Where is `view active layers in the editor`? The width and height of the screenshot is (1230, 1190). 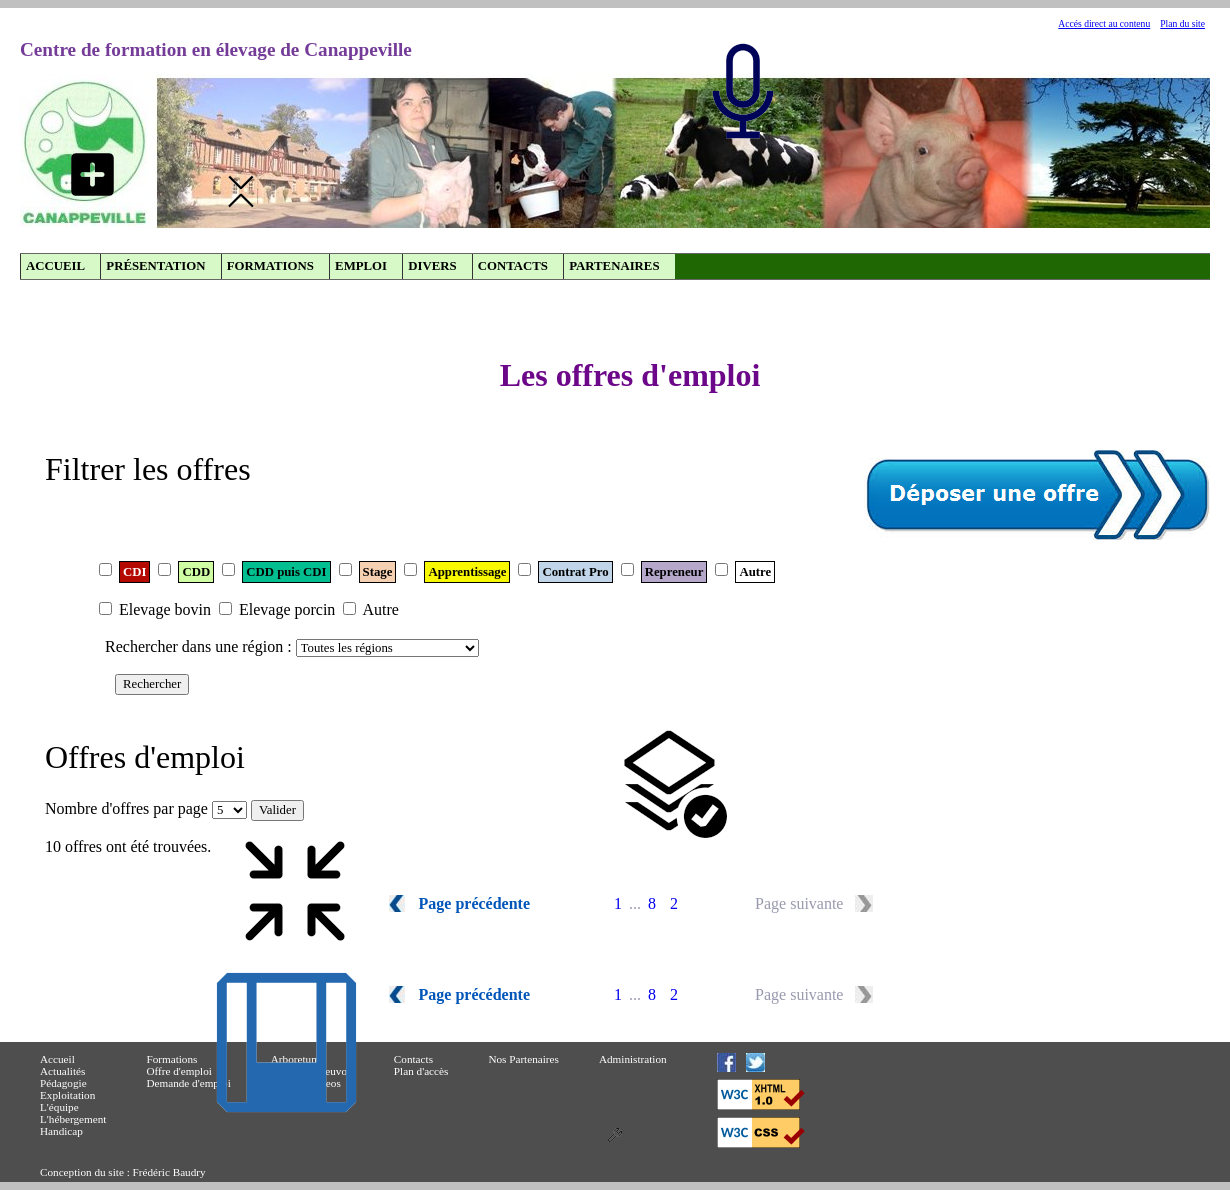 view active layers in the editor is located at coordinates (669, 780).